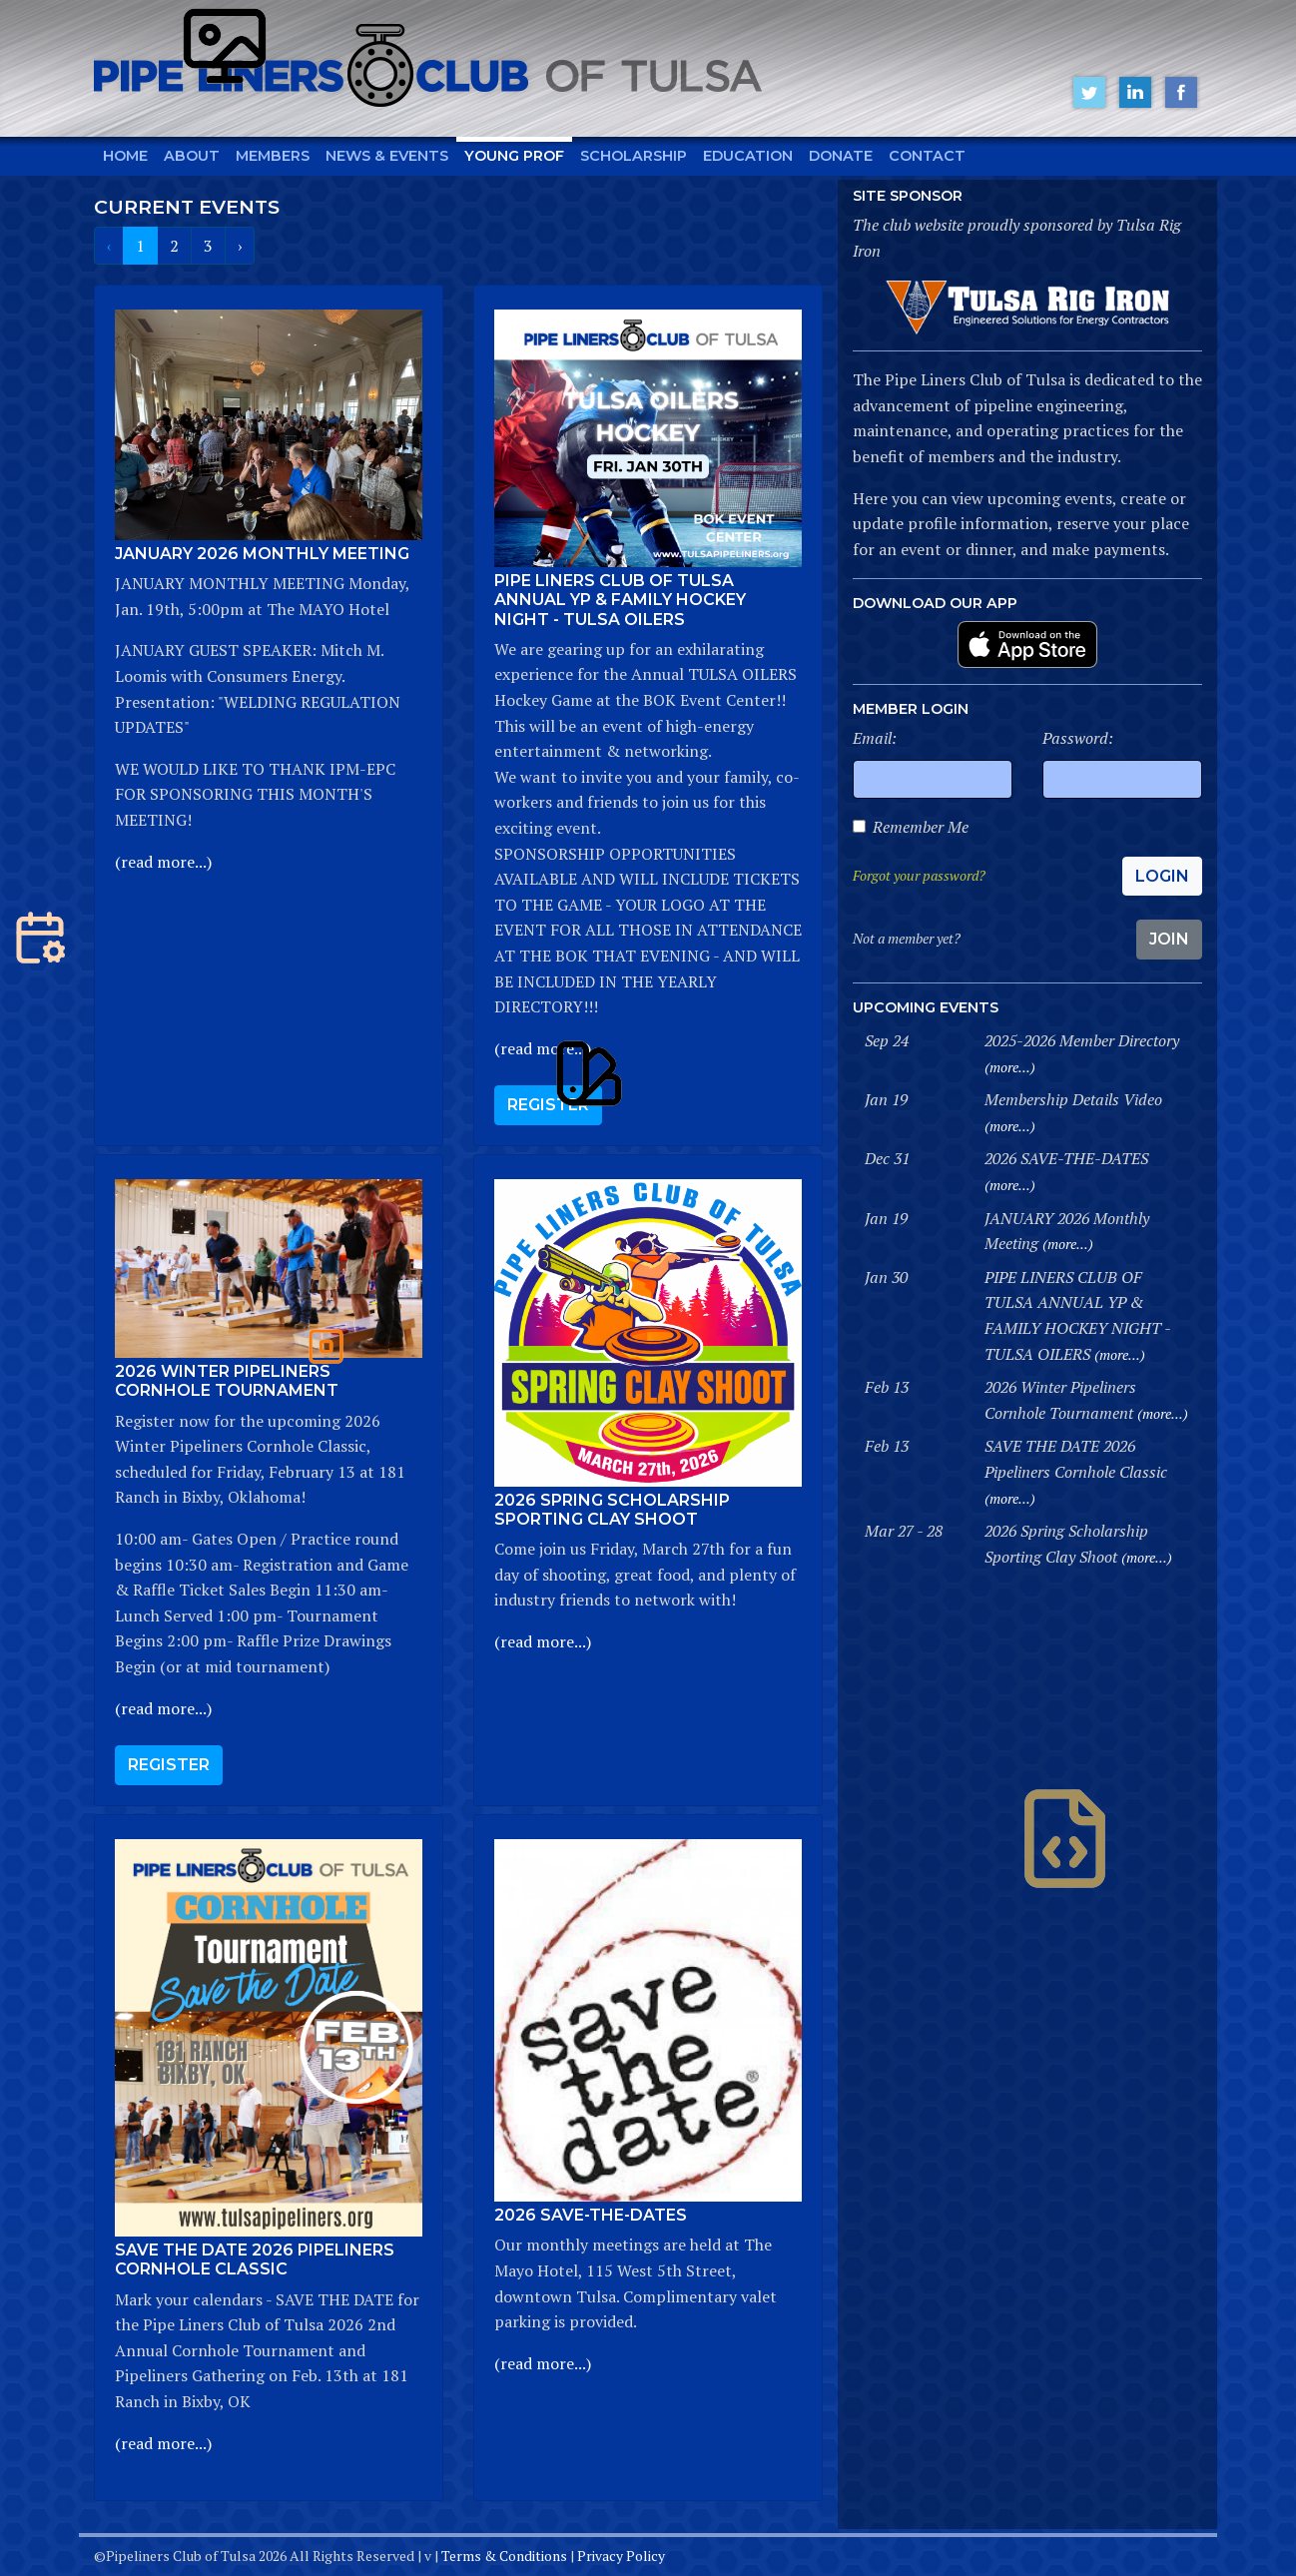 The height and width of the screenshot is (2576, 1296). I want to click on stop media playback, so click(325, 1346).